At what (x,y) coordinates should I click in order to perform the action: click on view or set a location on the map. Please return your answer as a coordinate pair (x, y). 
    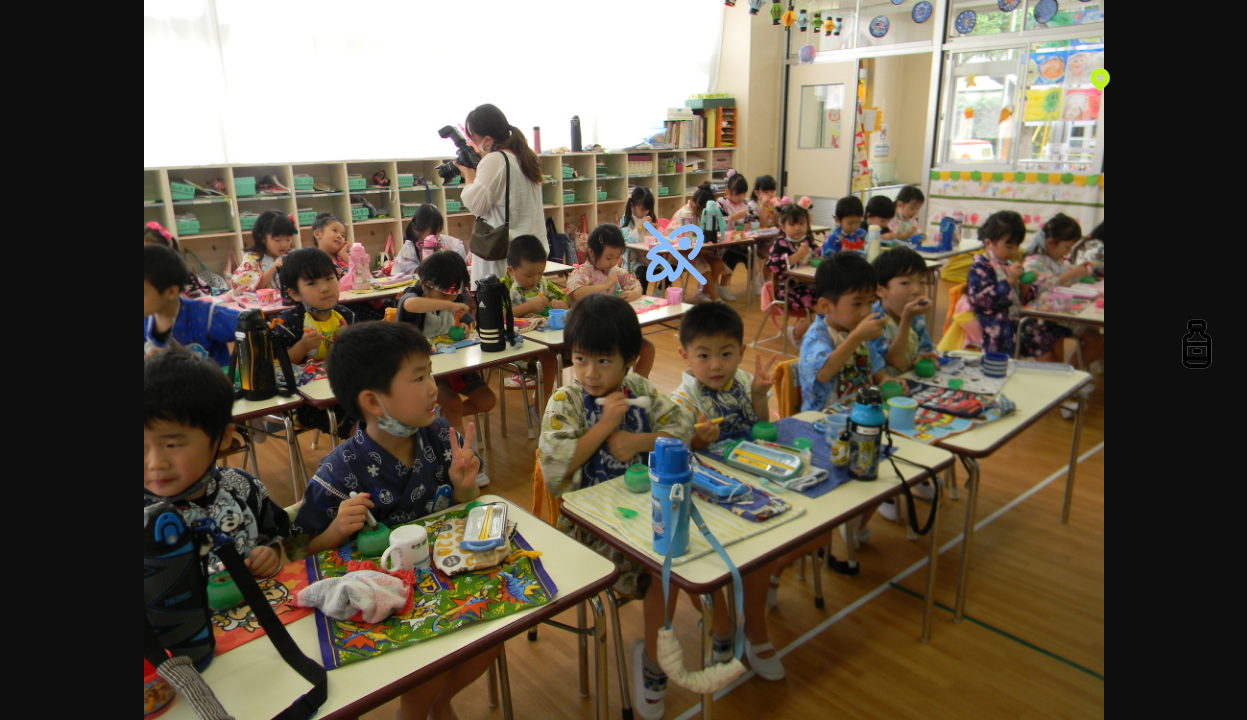
    Looking at the image, I should click on (1100, 79).